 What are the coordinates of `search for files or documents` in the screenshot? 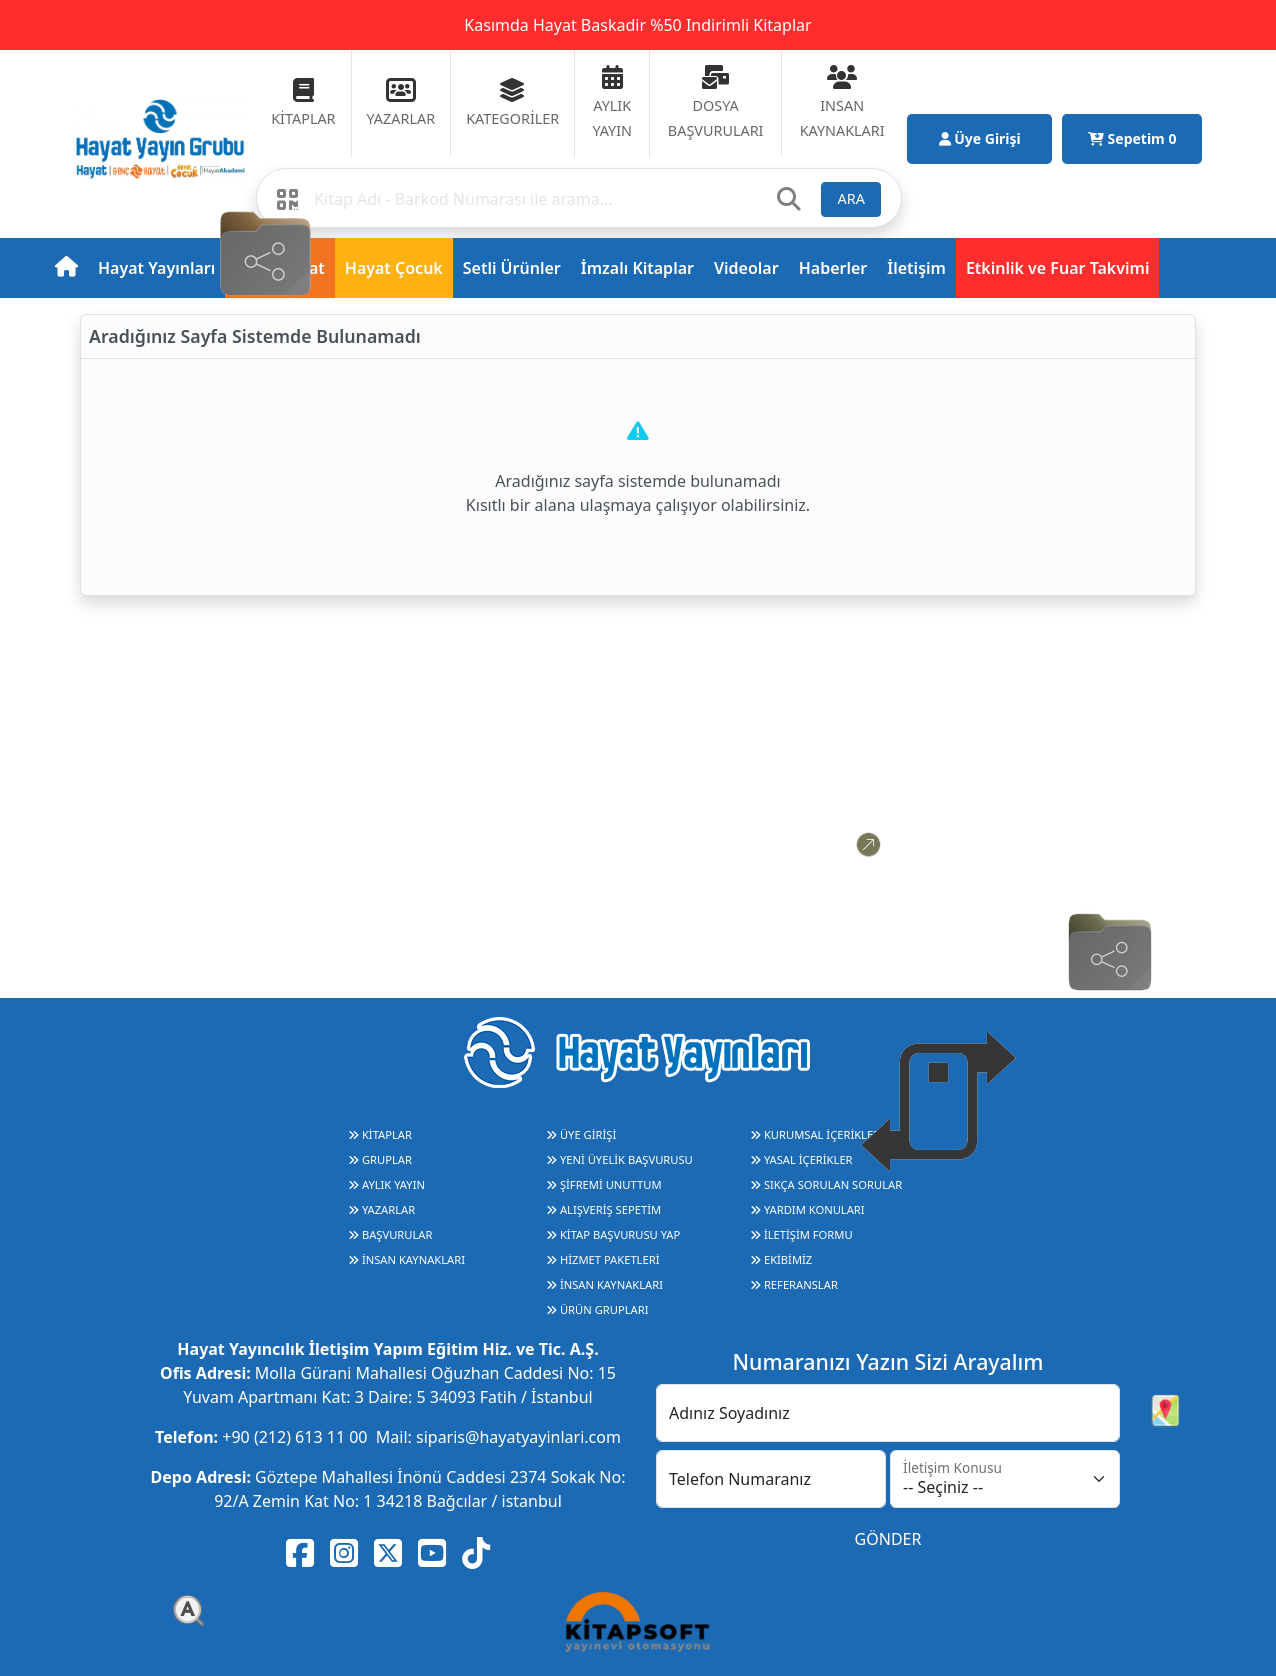 It's located at (189, 1611).